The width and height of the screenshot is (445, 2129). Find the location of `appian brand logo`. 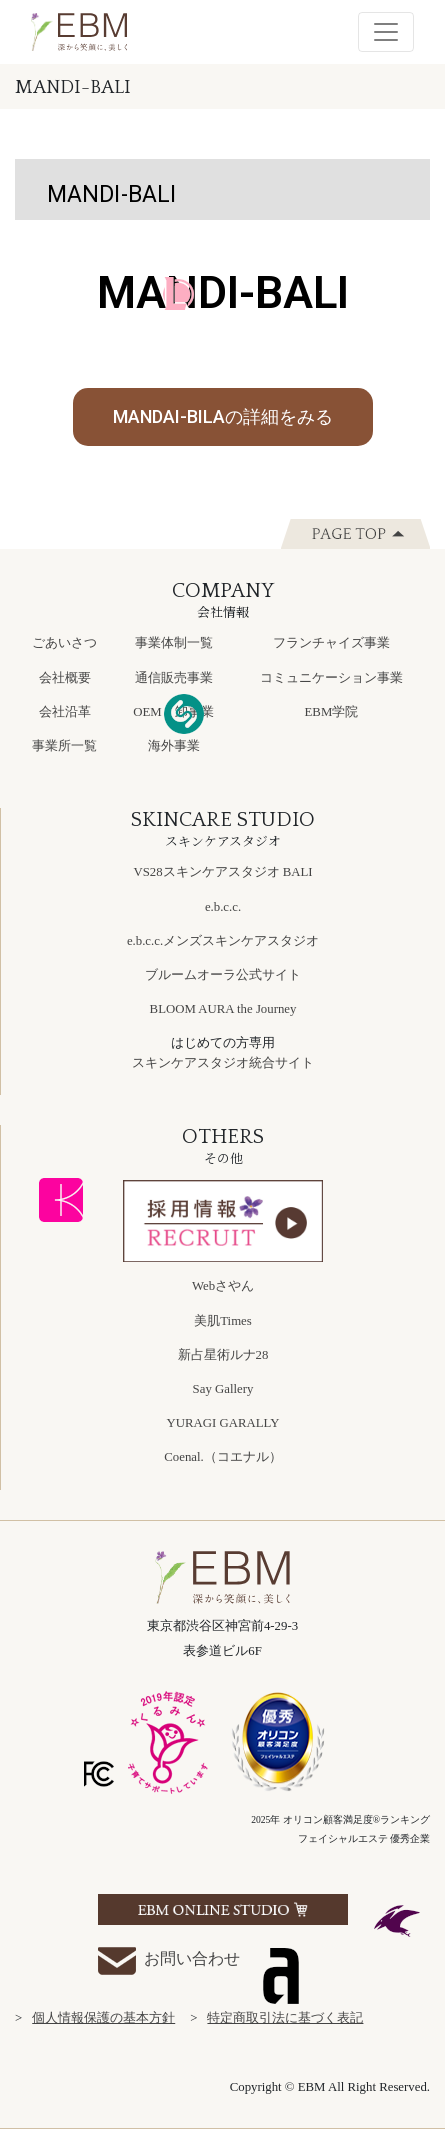

appian brand logo is located at coordinates (281, 1976).